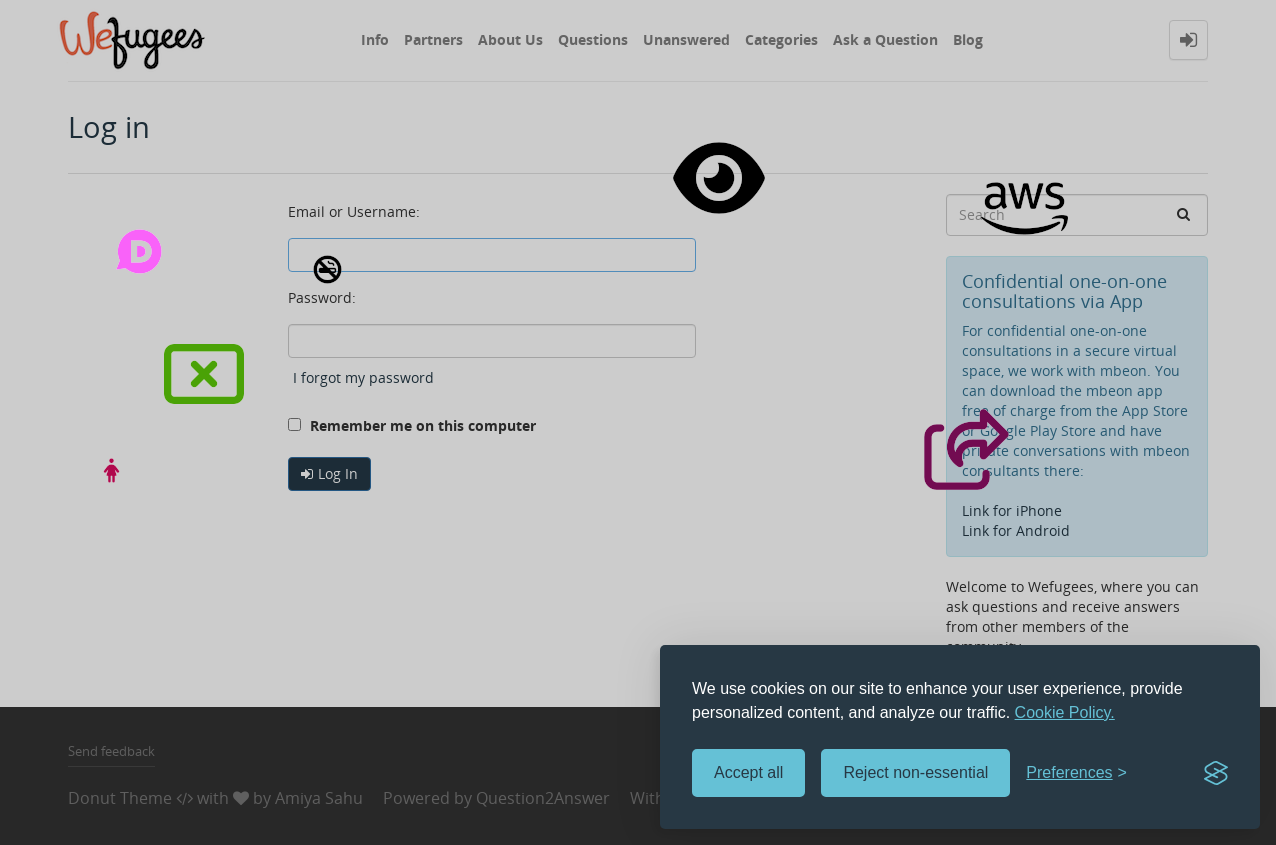  What do you see at coordinates (1024, 208) in the screenshot?
I see `amazon web services logo` at bounding box center [1024, 208].